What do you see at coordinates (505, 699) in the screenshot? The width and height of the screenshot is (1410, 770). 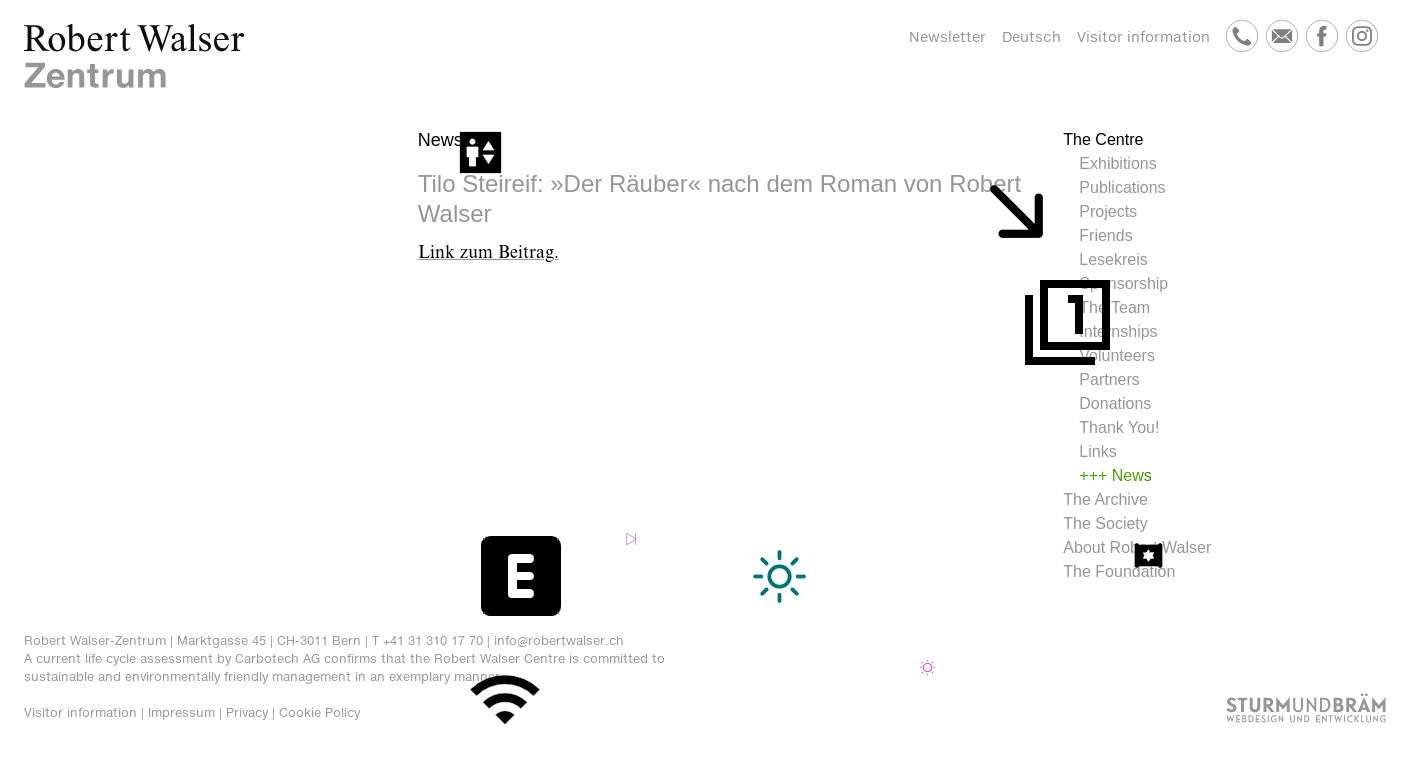 I see `indicates active wifi connection` at bounding box center [505, 699].